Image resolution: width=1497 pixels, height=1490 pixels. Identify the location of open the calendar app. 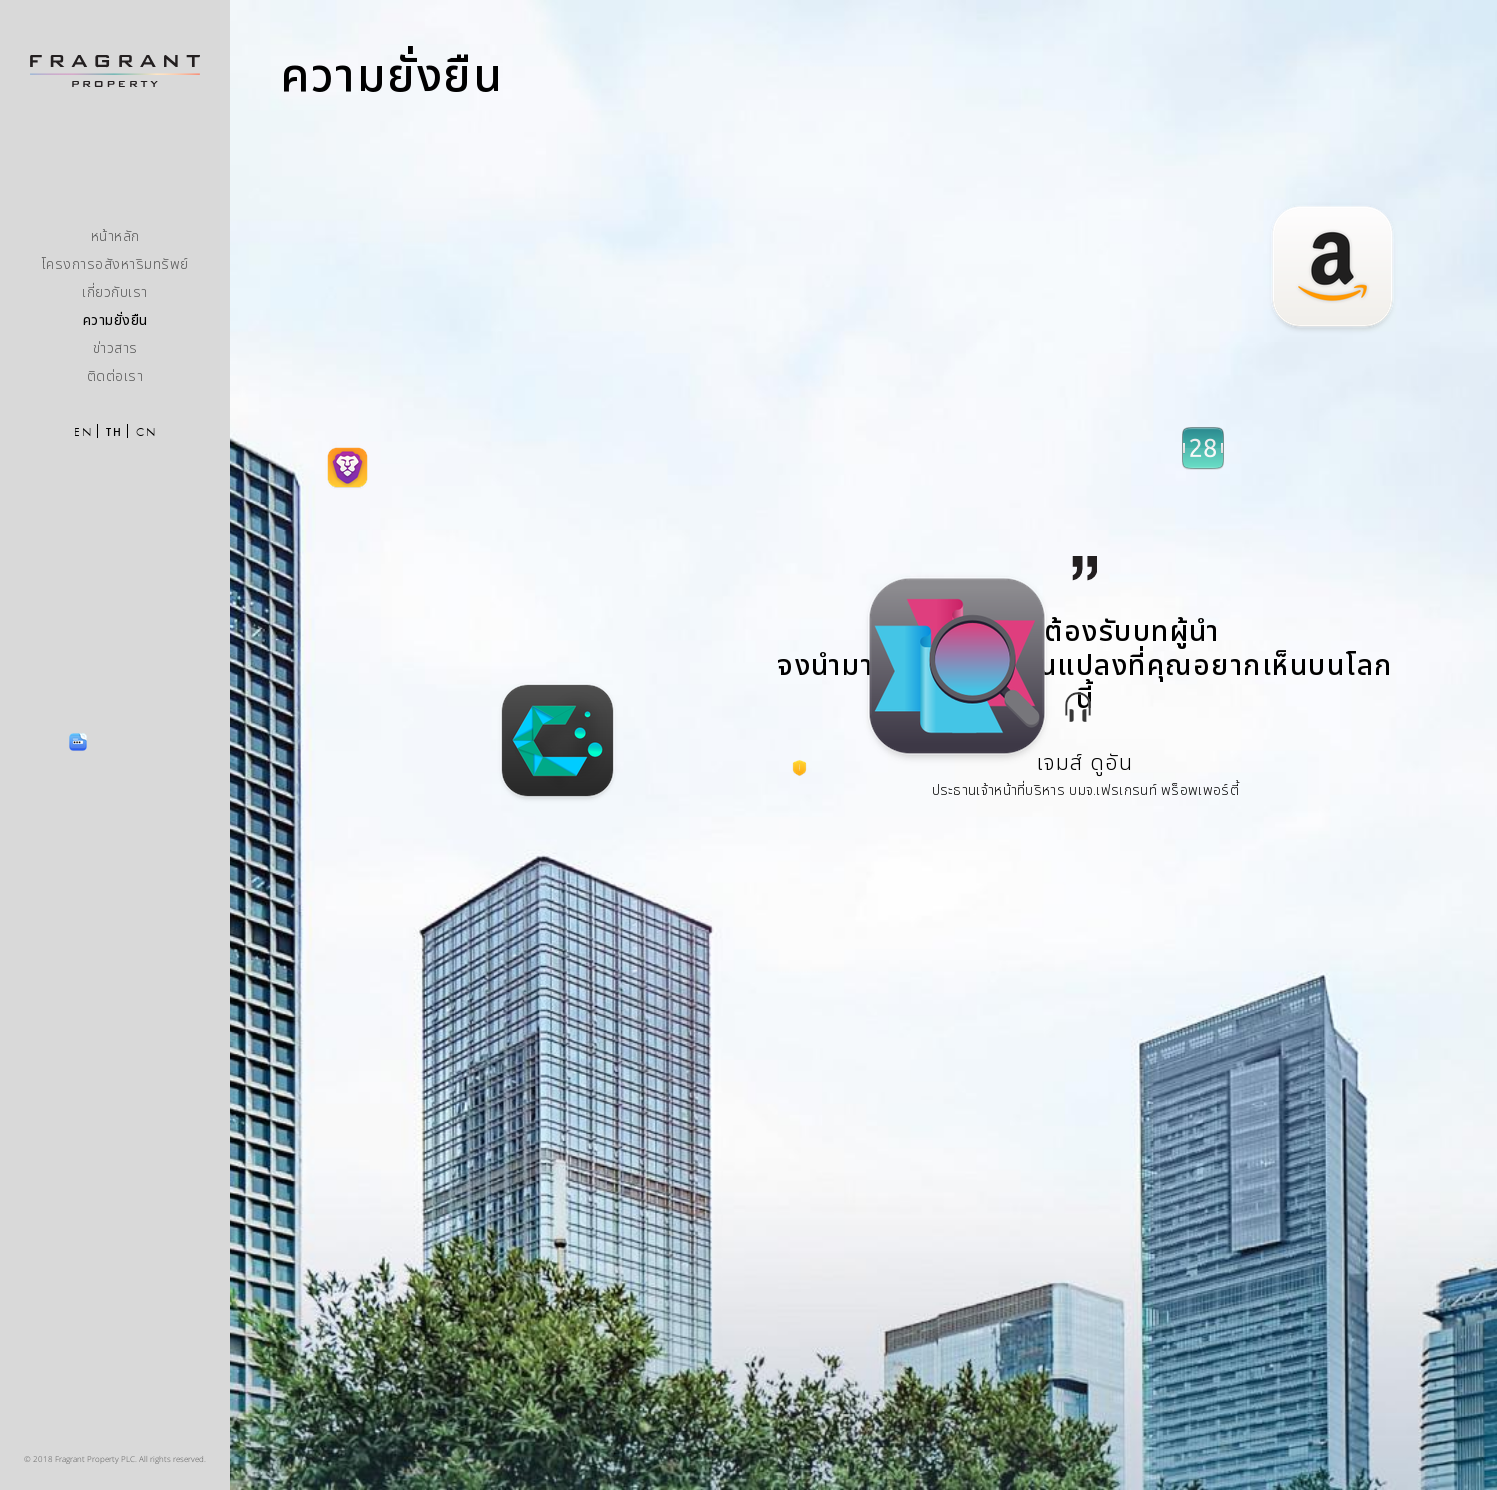
(1203, 448).